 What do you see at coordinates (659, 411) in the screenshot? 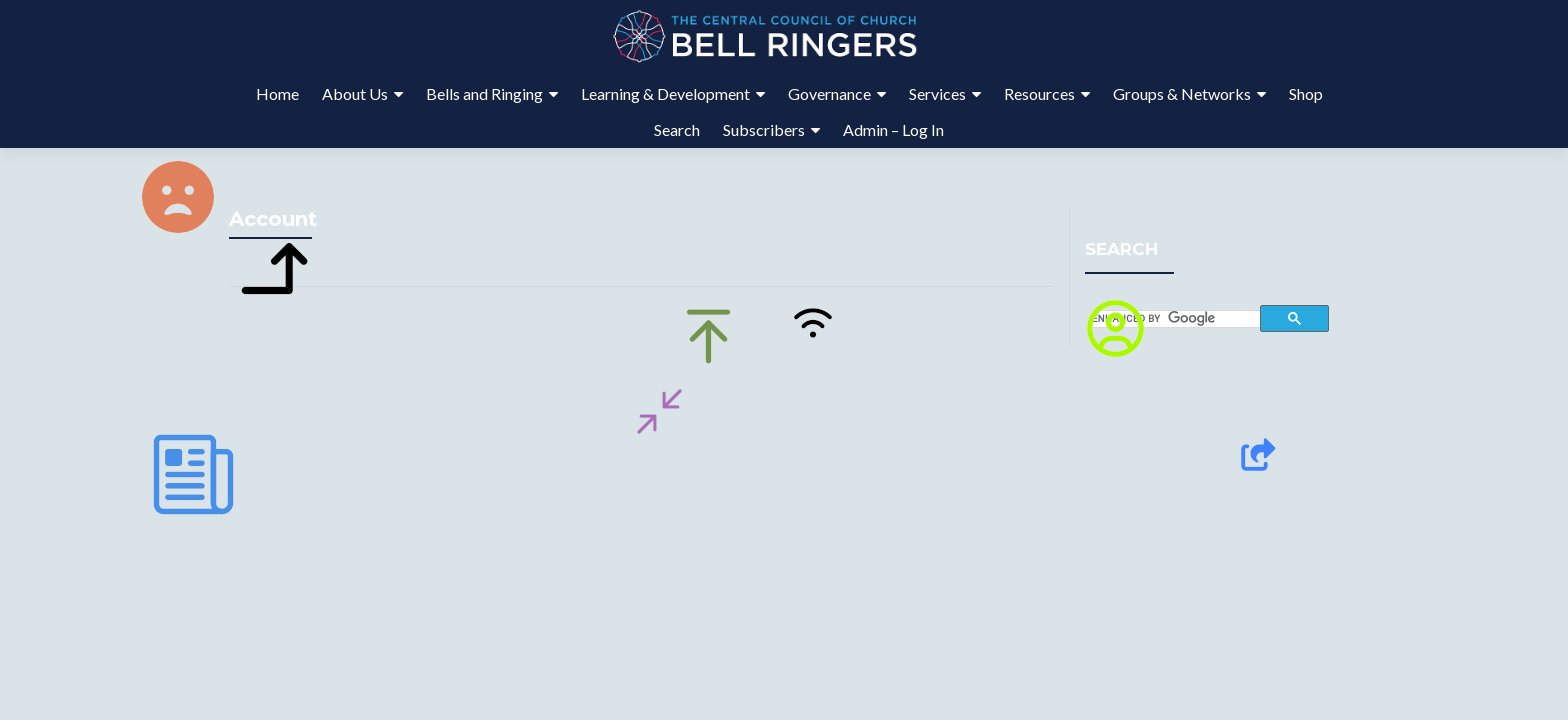
I see `minimize or collapse the current window` at bounding box center [659, 411].